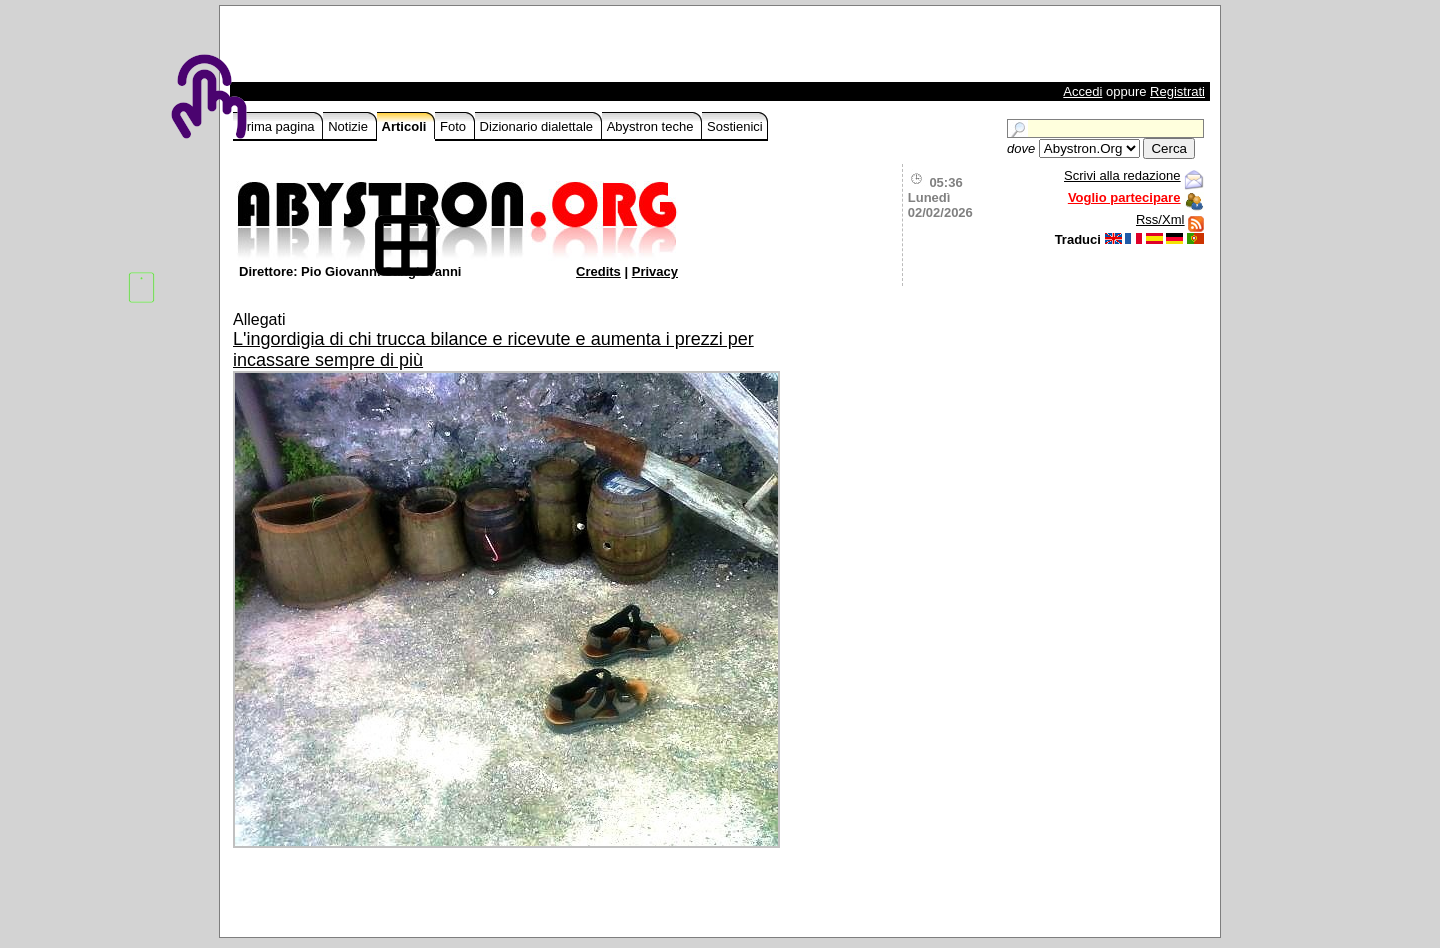  Describe the element at coordinates (141, 287) in the screenshot. I see `access tablet camera settings` at that location.